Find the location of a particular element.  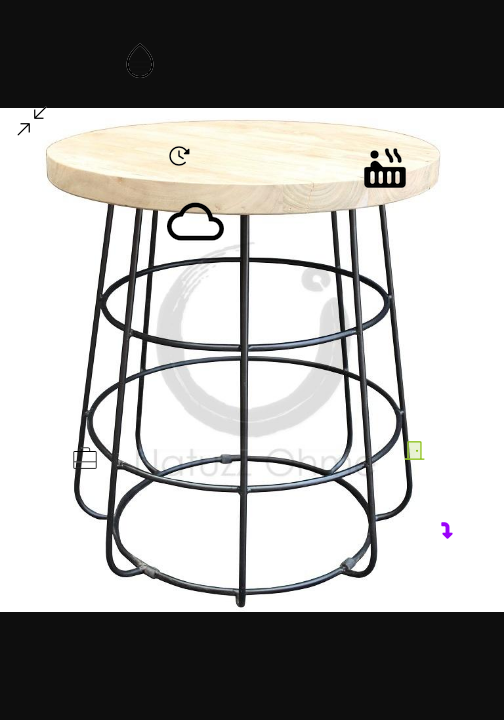

access cloud storage is located at coordinates (195, 221).